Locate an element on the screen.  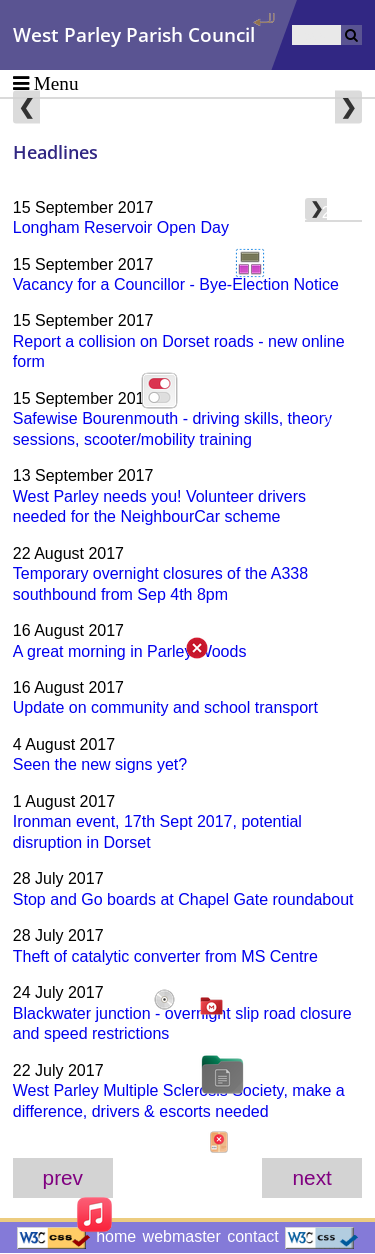
close the current window or dialog is located at coordinates (197, 648).